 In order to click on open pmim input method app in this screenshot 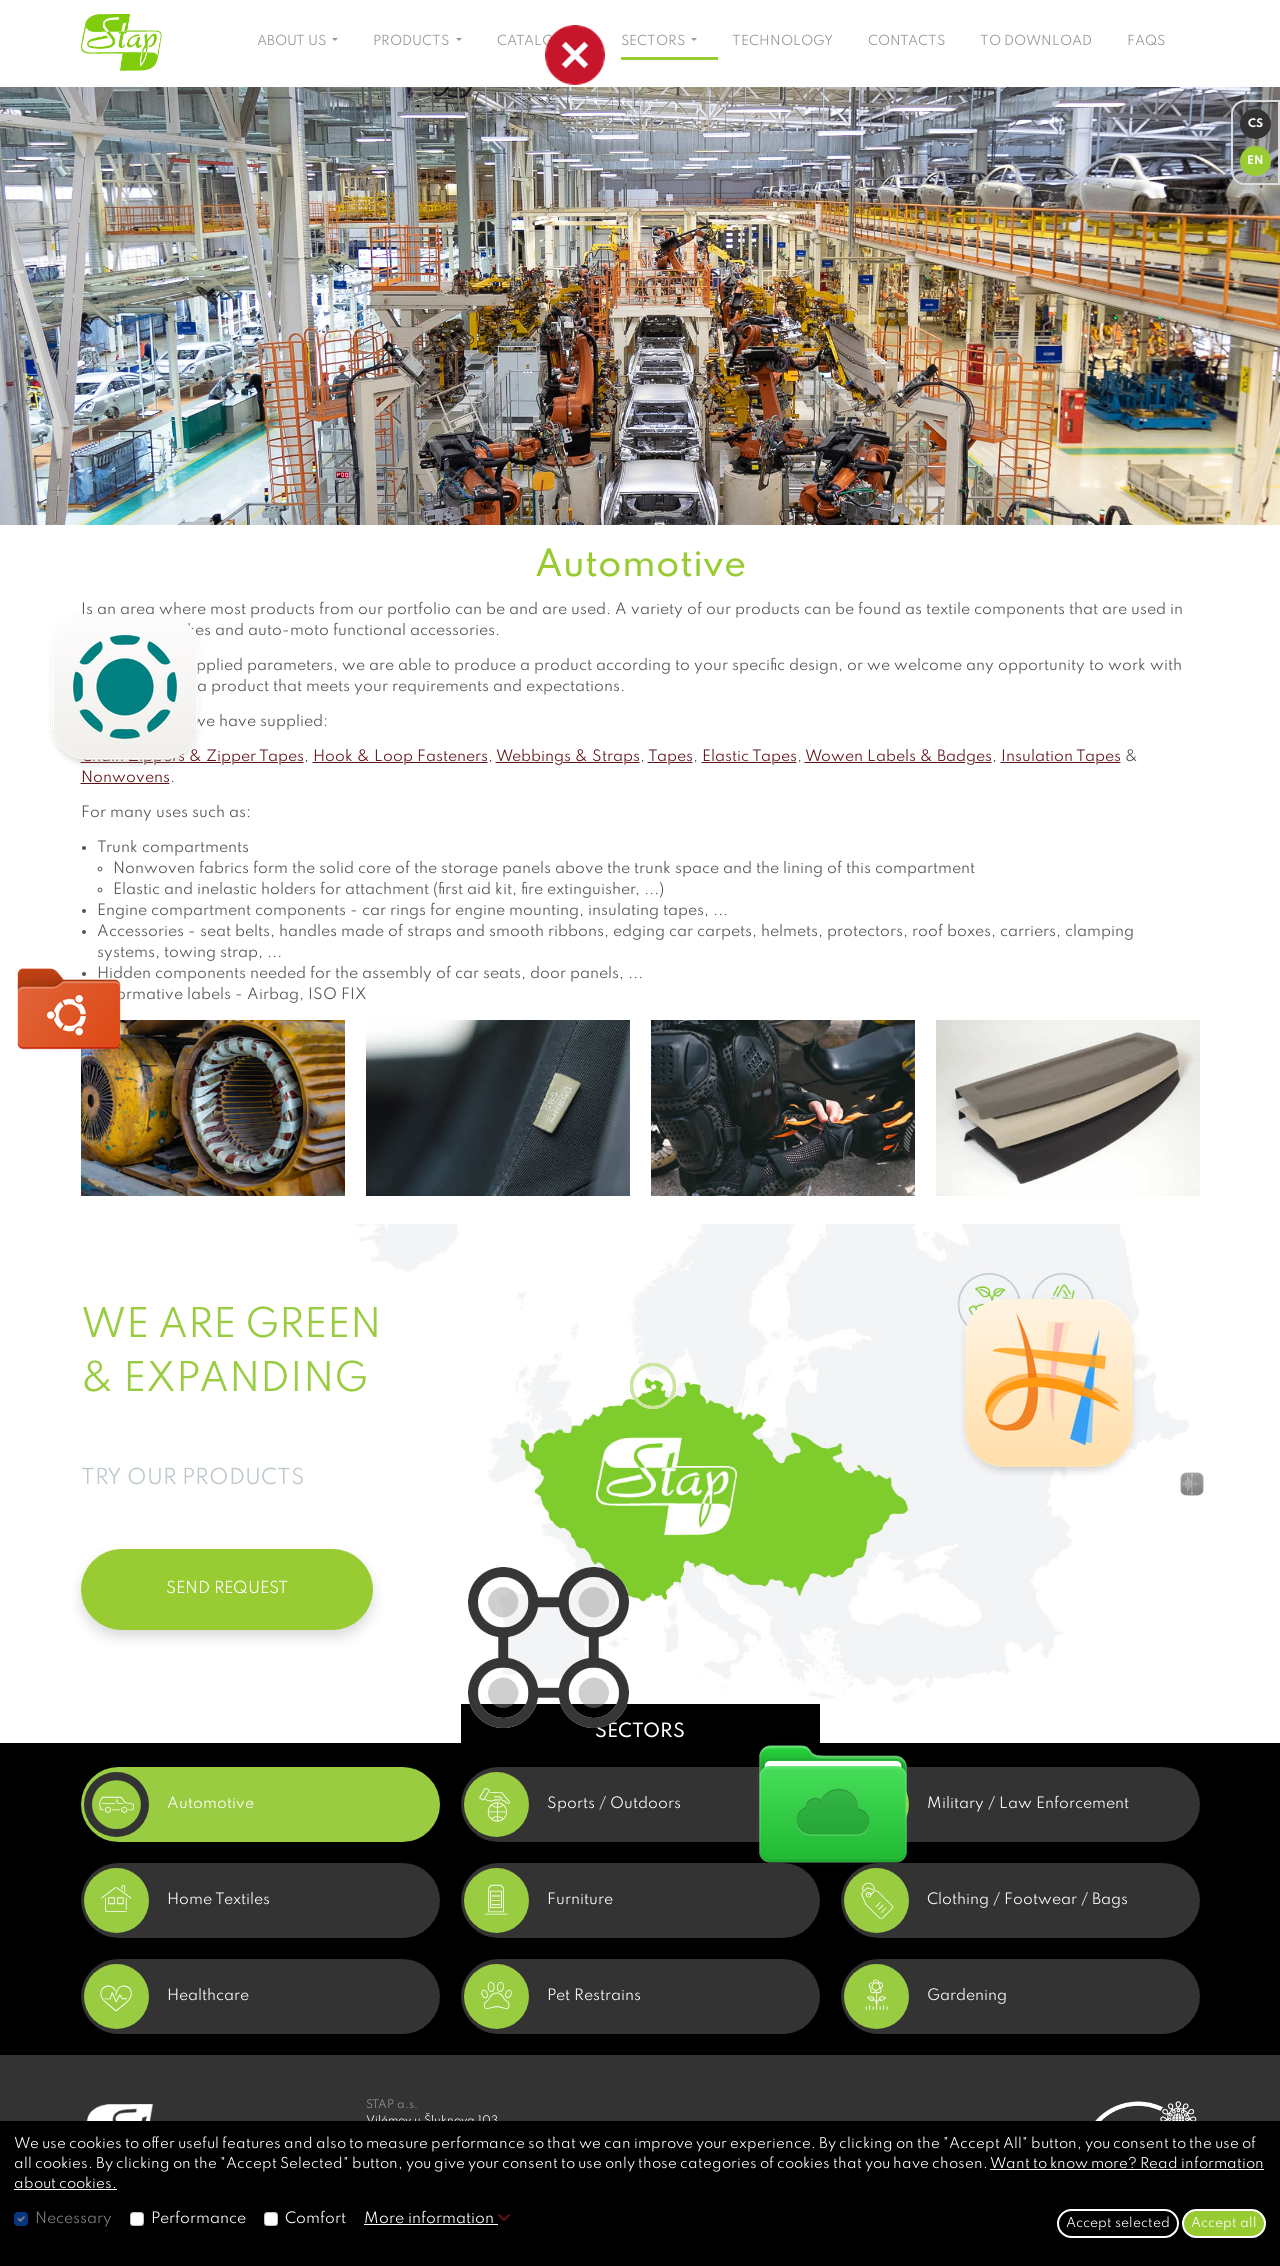, I will do `click(1049, 1383)`.